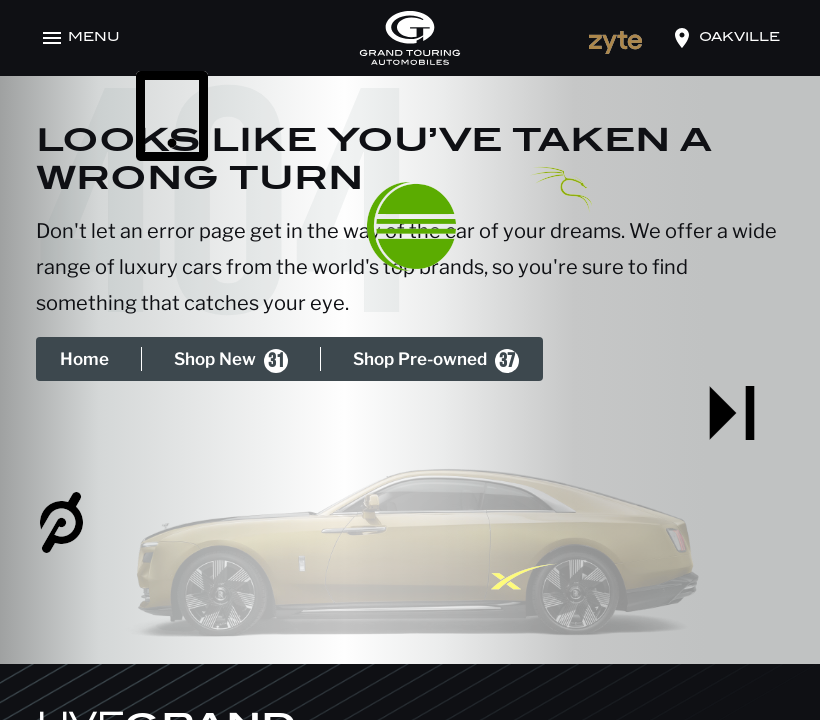 The width and height of the screenshot is (820, 720). I want to click on open the Peloton app, so click(61, 522).